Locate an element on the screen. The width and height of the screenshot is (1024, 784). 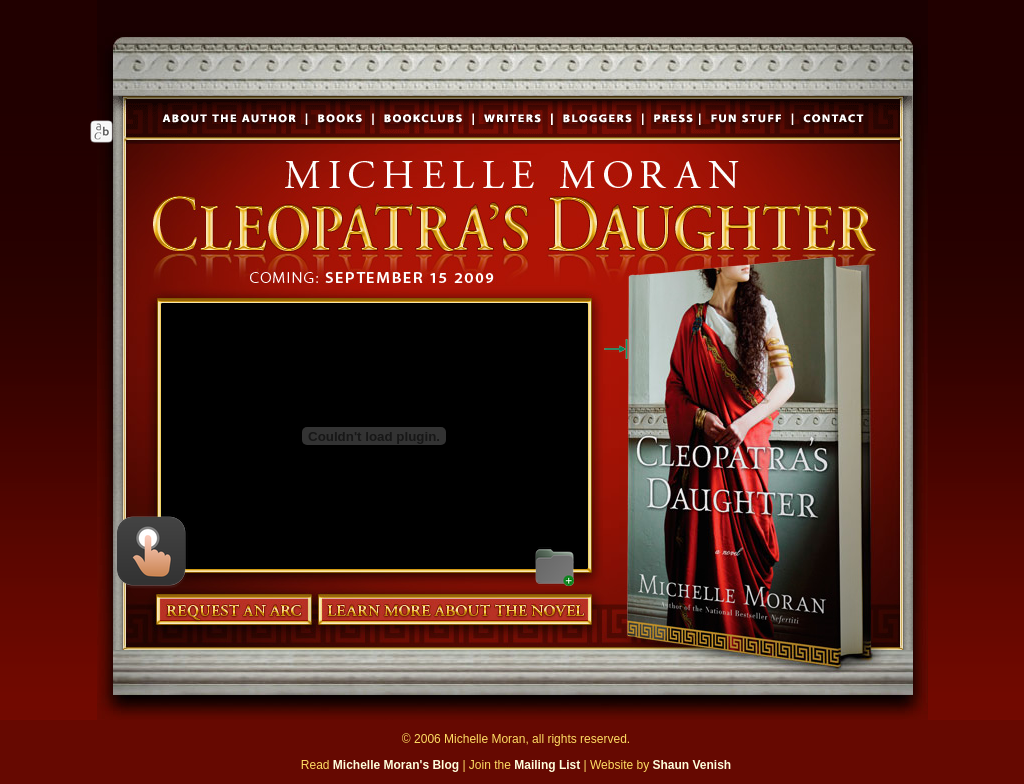
go to the last item or page is located at coordinates (616, 349).